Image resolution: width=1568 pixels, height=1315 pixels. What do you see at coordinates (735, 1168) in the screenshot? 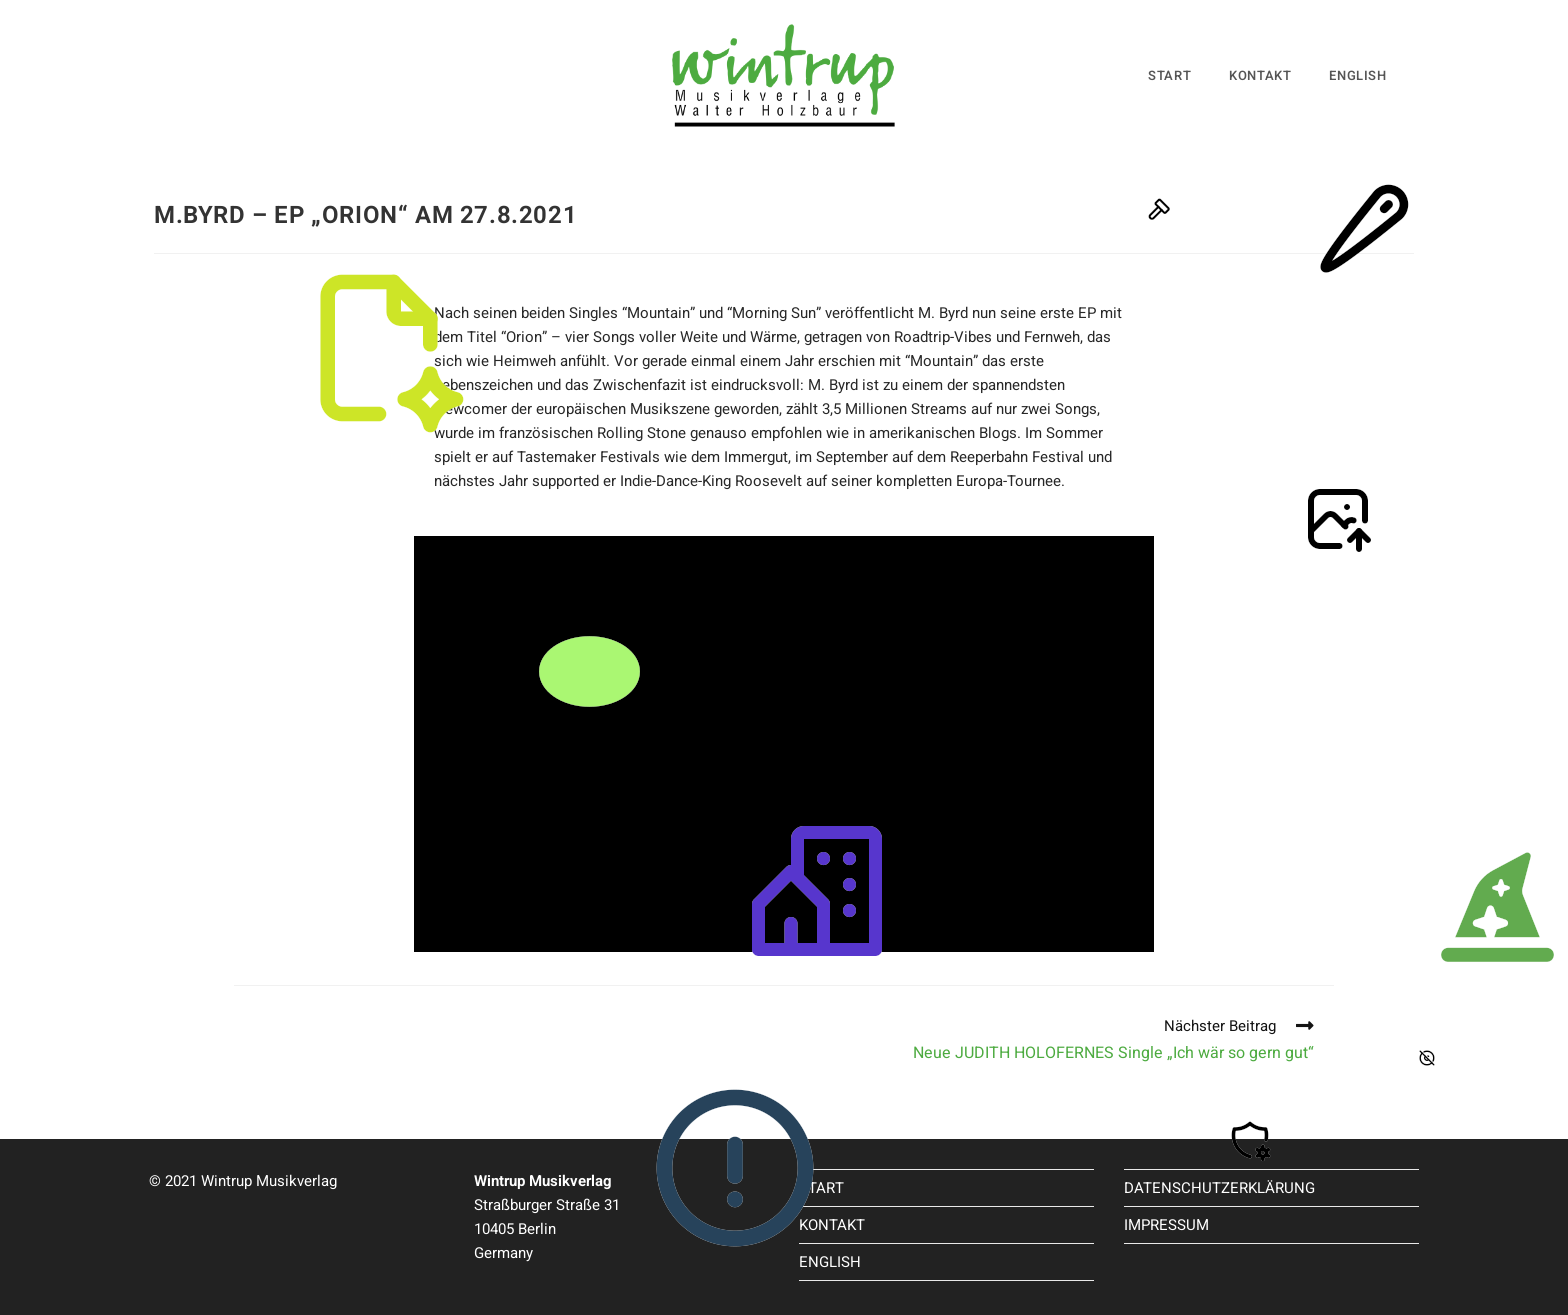
I see `indicates a warning or alert requiring attention` at bounding box center [735, 1168].